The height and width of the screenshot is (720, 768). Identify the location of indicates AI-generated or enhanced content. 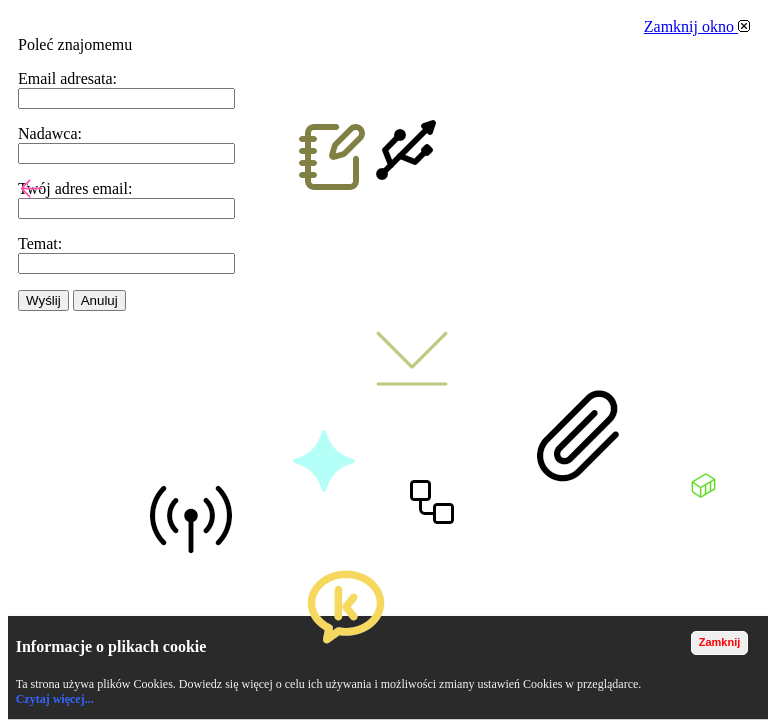
(324, 461).